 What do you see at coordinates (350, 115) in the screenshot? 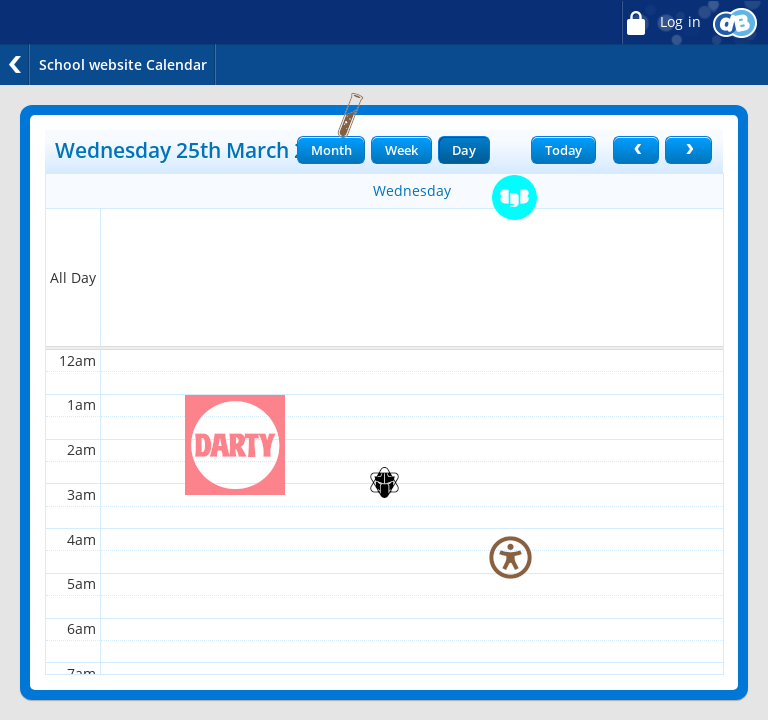
I see `jekyll static site generator logo` at bounding box center [350, 115].